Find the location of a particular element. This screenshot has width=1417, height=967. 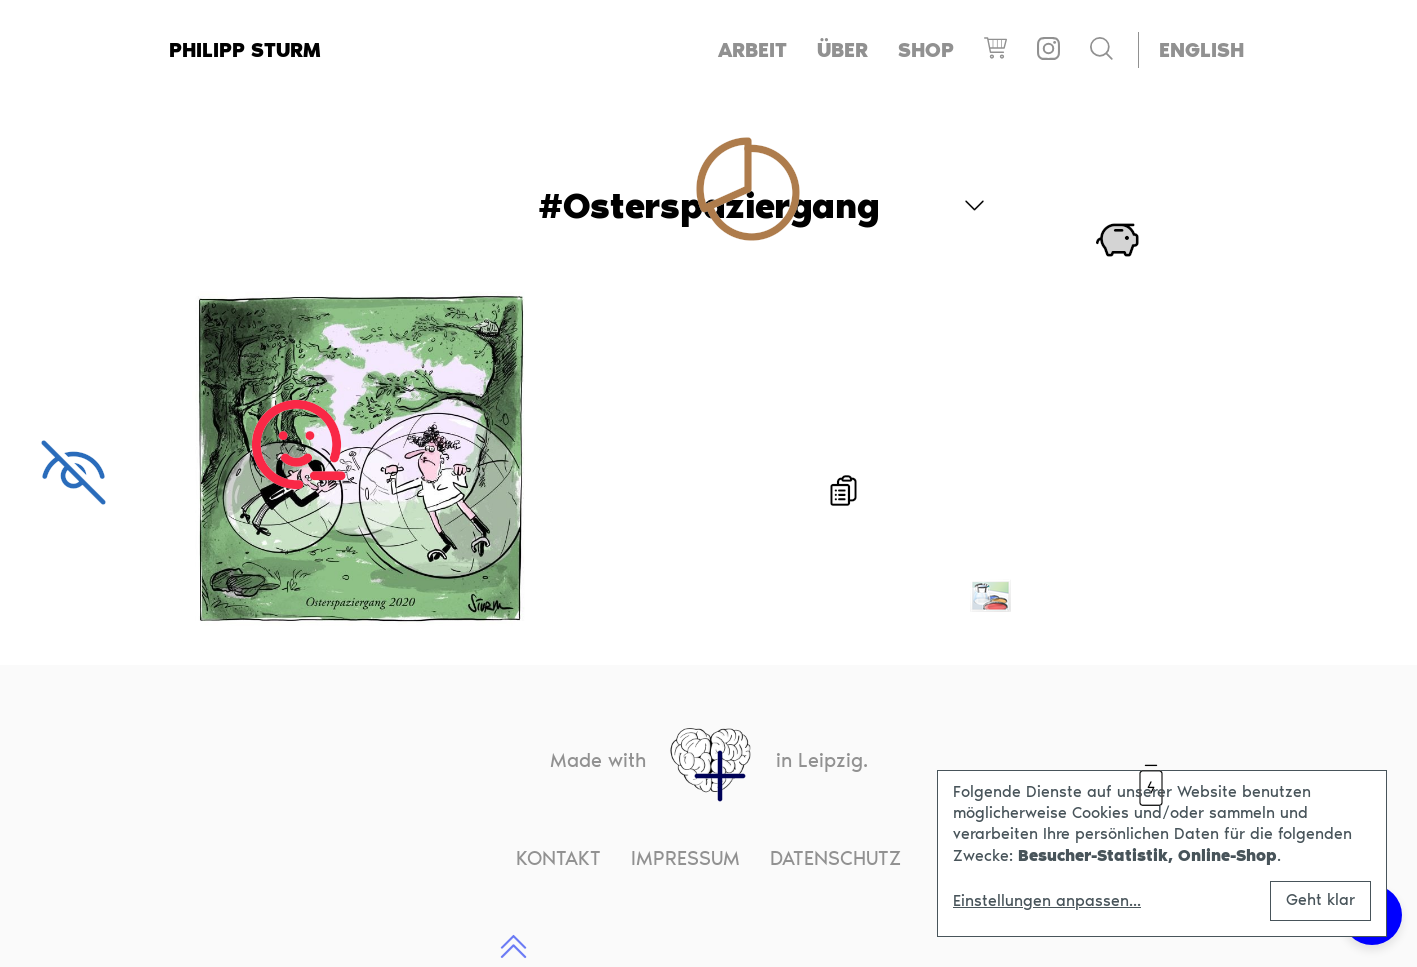

scroll to top of page is located at coordinates (513, 946).